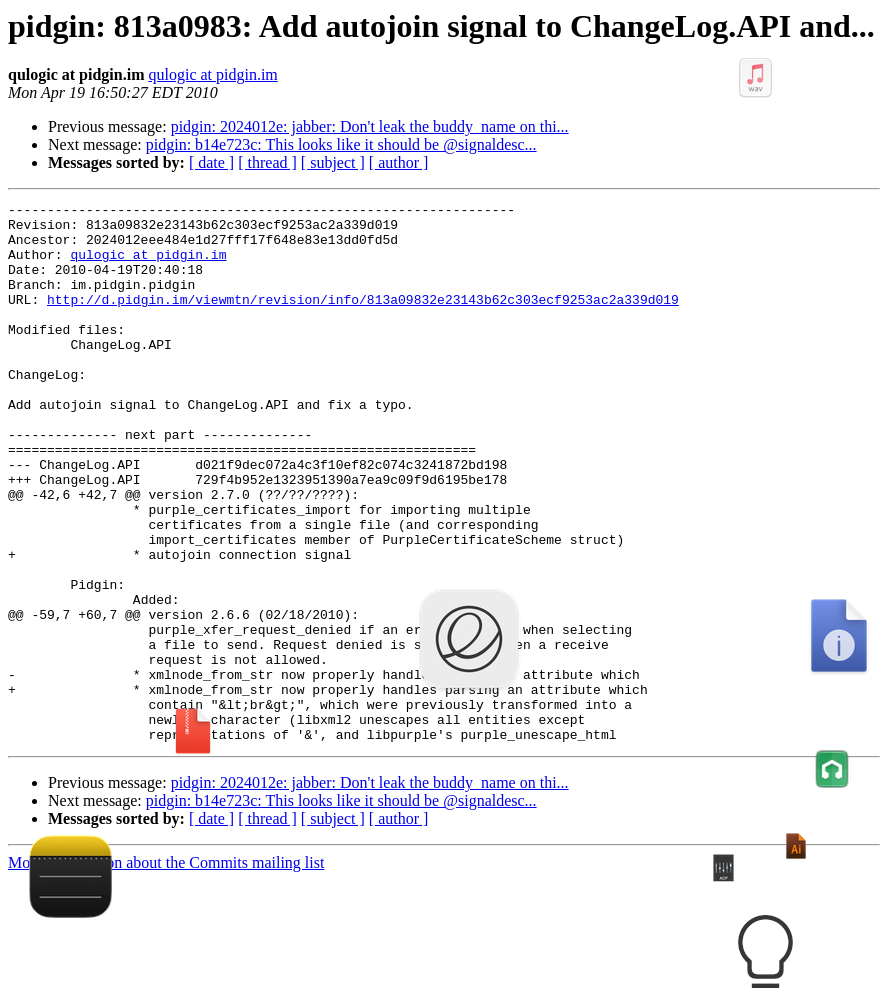  What do you see at coordinates (832, 769) in the screenshot?
I see `an LMMS music project file` at bounding box center [832, 769].